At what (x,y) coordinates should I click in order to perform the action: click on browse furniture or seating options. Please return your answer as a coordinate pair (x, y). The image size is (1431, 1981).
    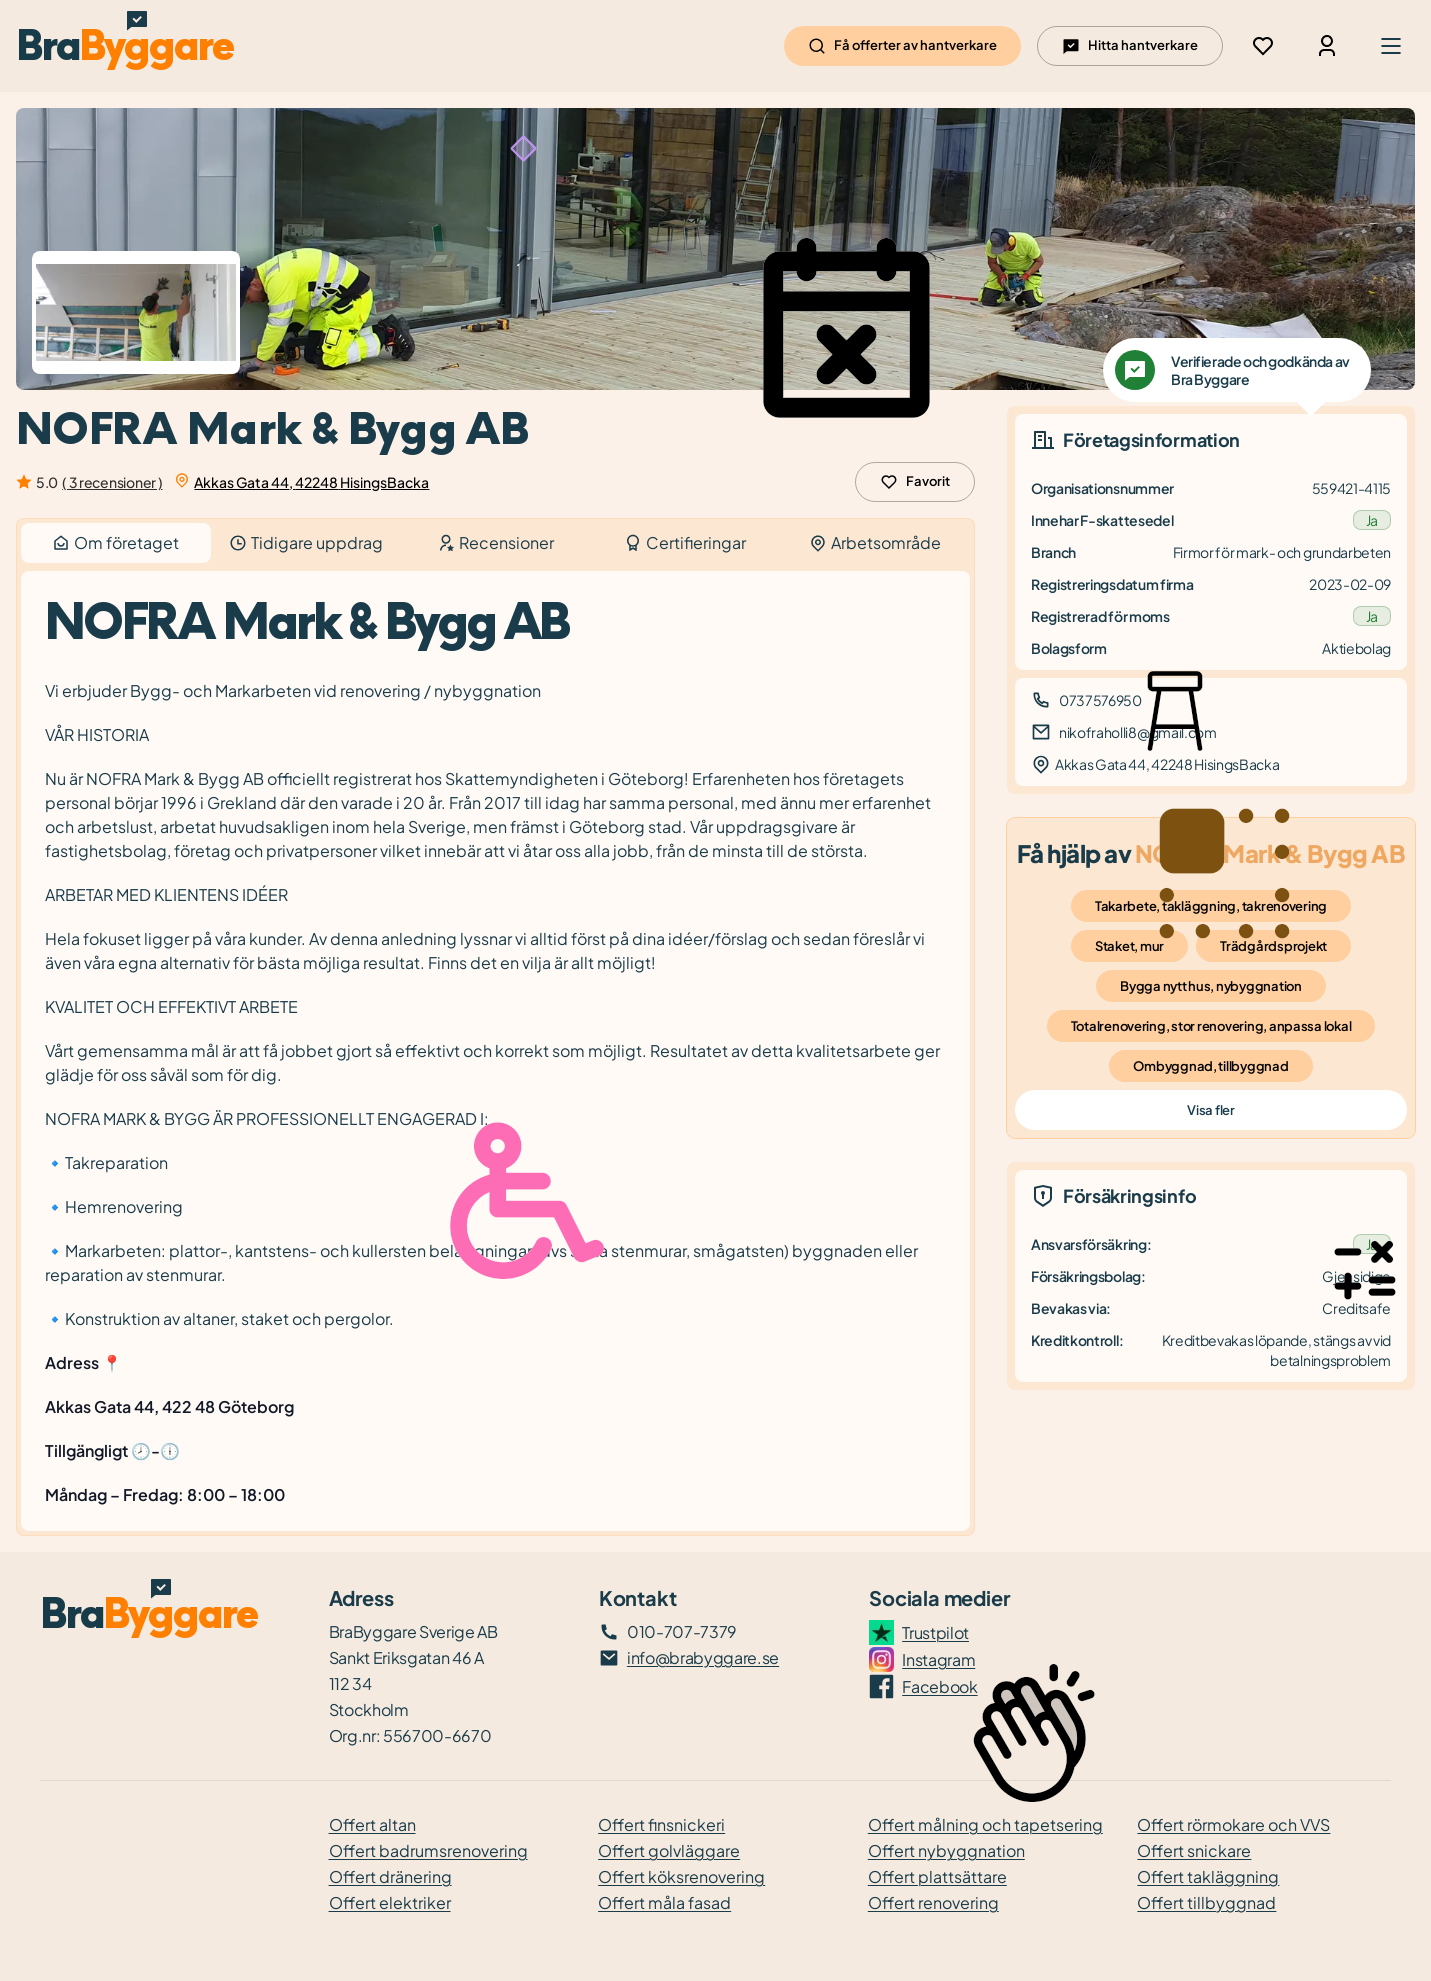
    Looking at the image, I should click on (1175, 711).